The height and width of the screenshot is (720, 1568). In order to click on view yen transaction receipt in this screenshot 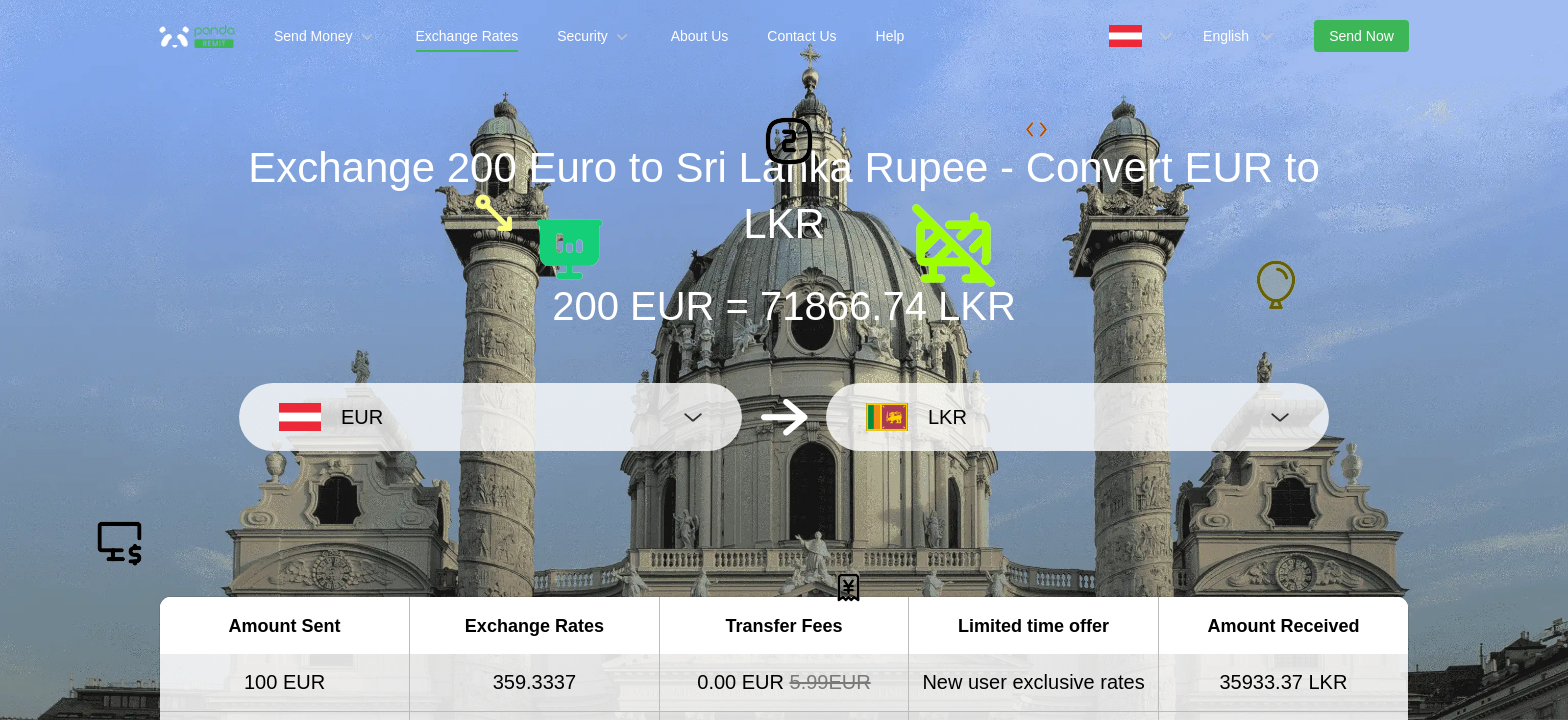, I will do `click(848, 587)`.